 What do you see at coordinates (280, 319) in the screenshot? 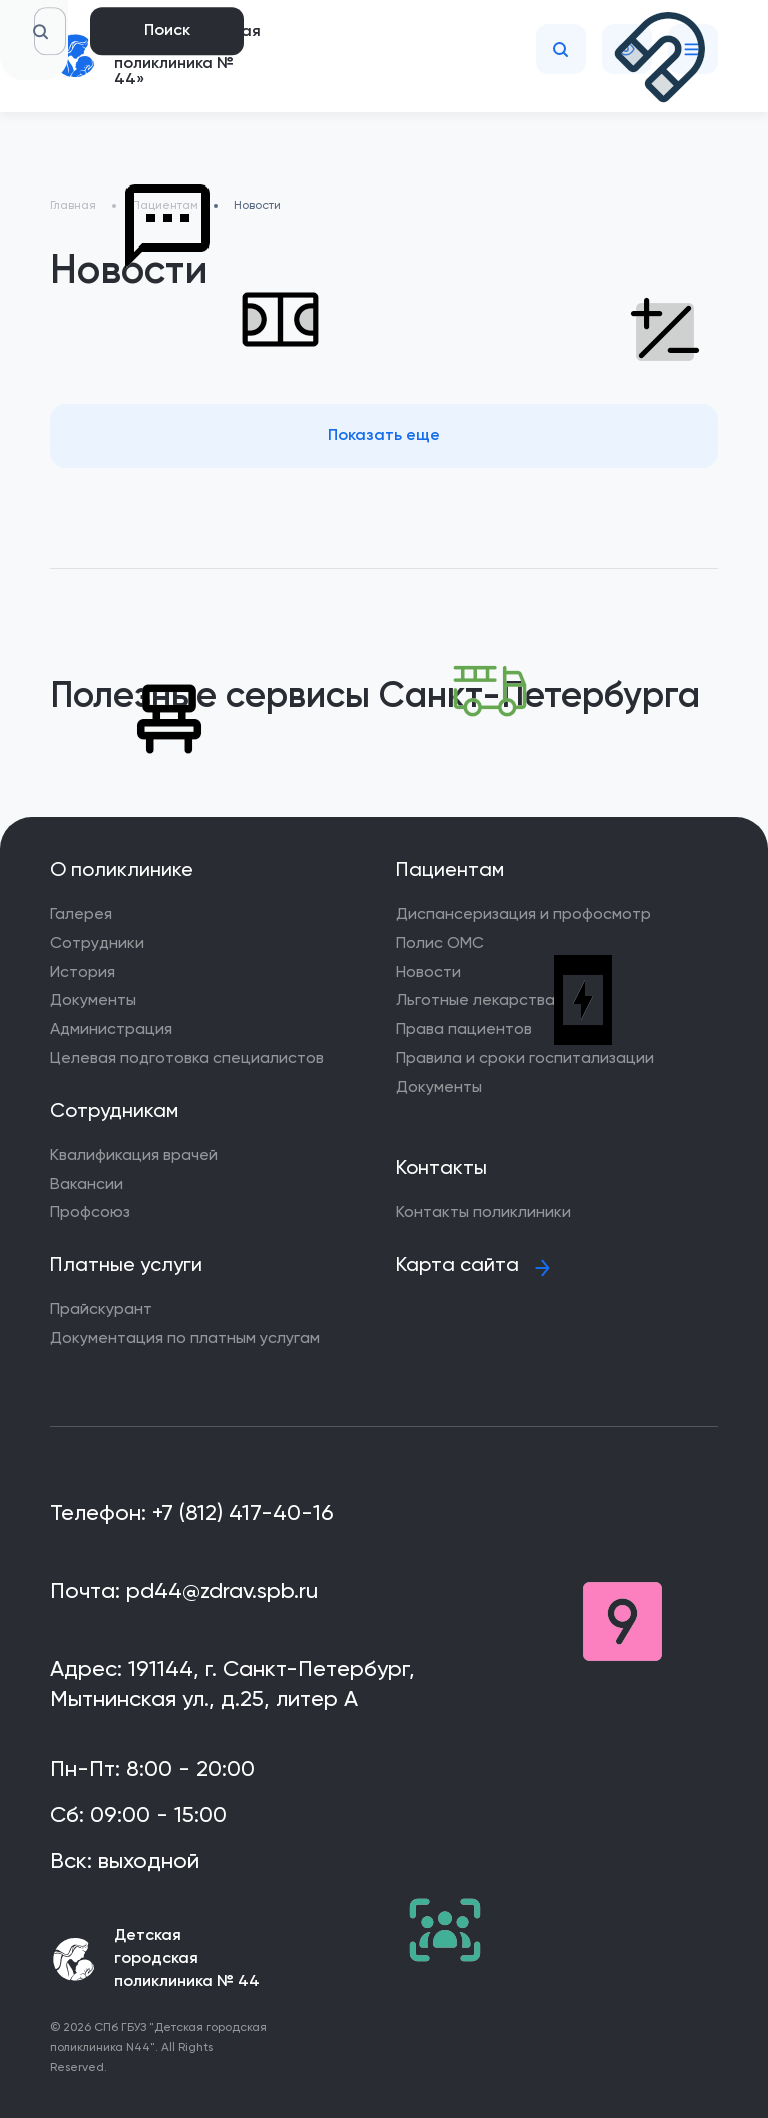
I see `view basketball court availability` at bounding box center [280, 319].